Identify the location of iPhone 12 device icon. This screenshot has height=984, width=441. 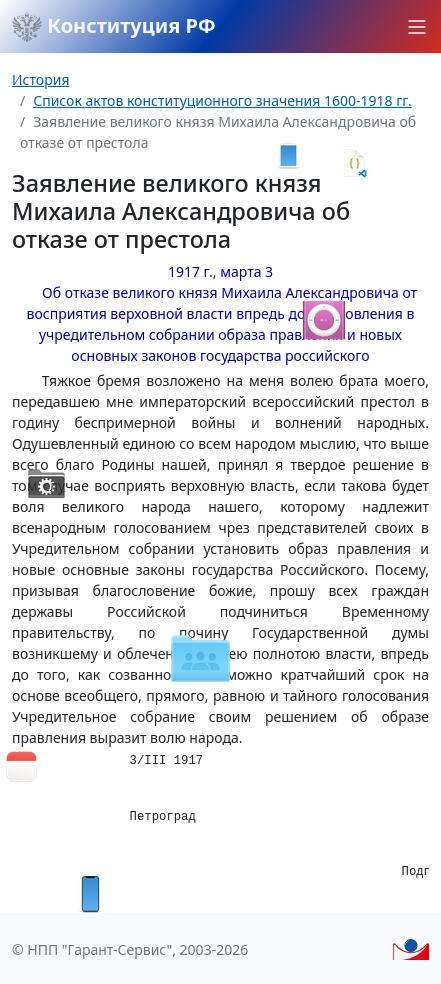
(90, 894).